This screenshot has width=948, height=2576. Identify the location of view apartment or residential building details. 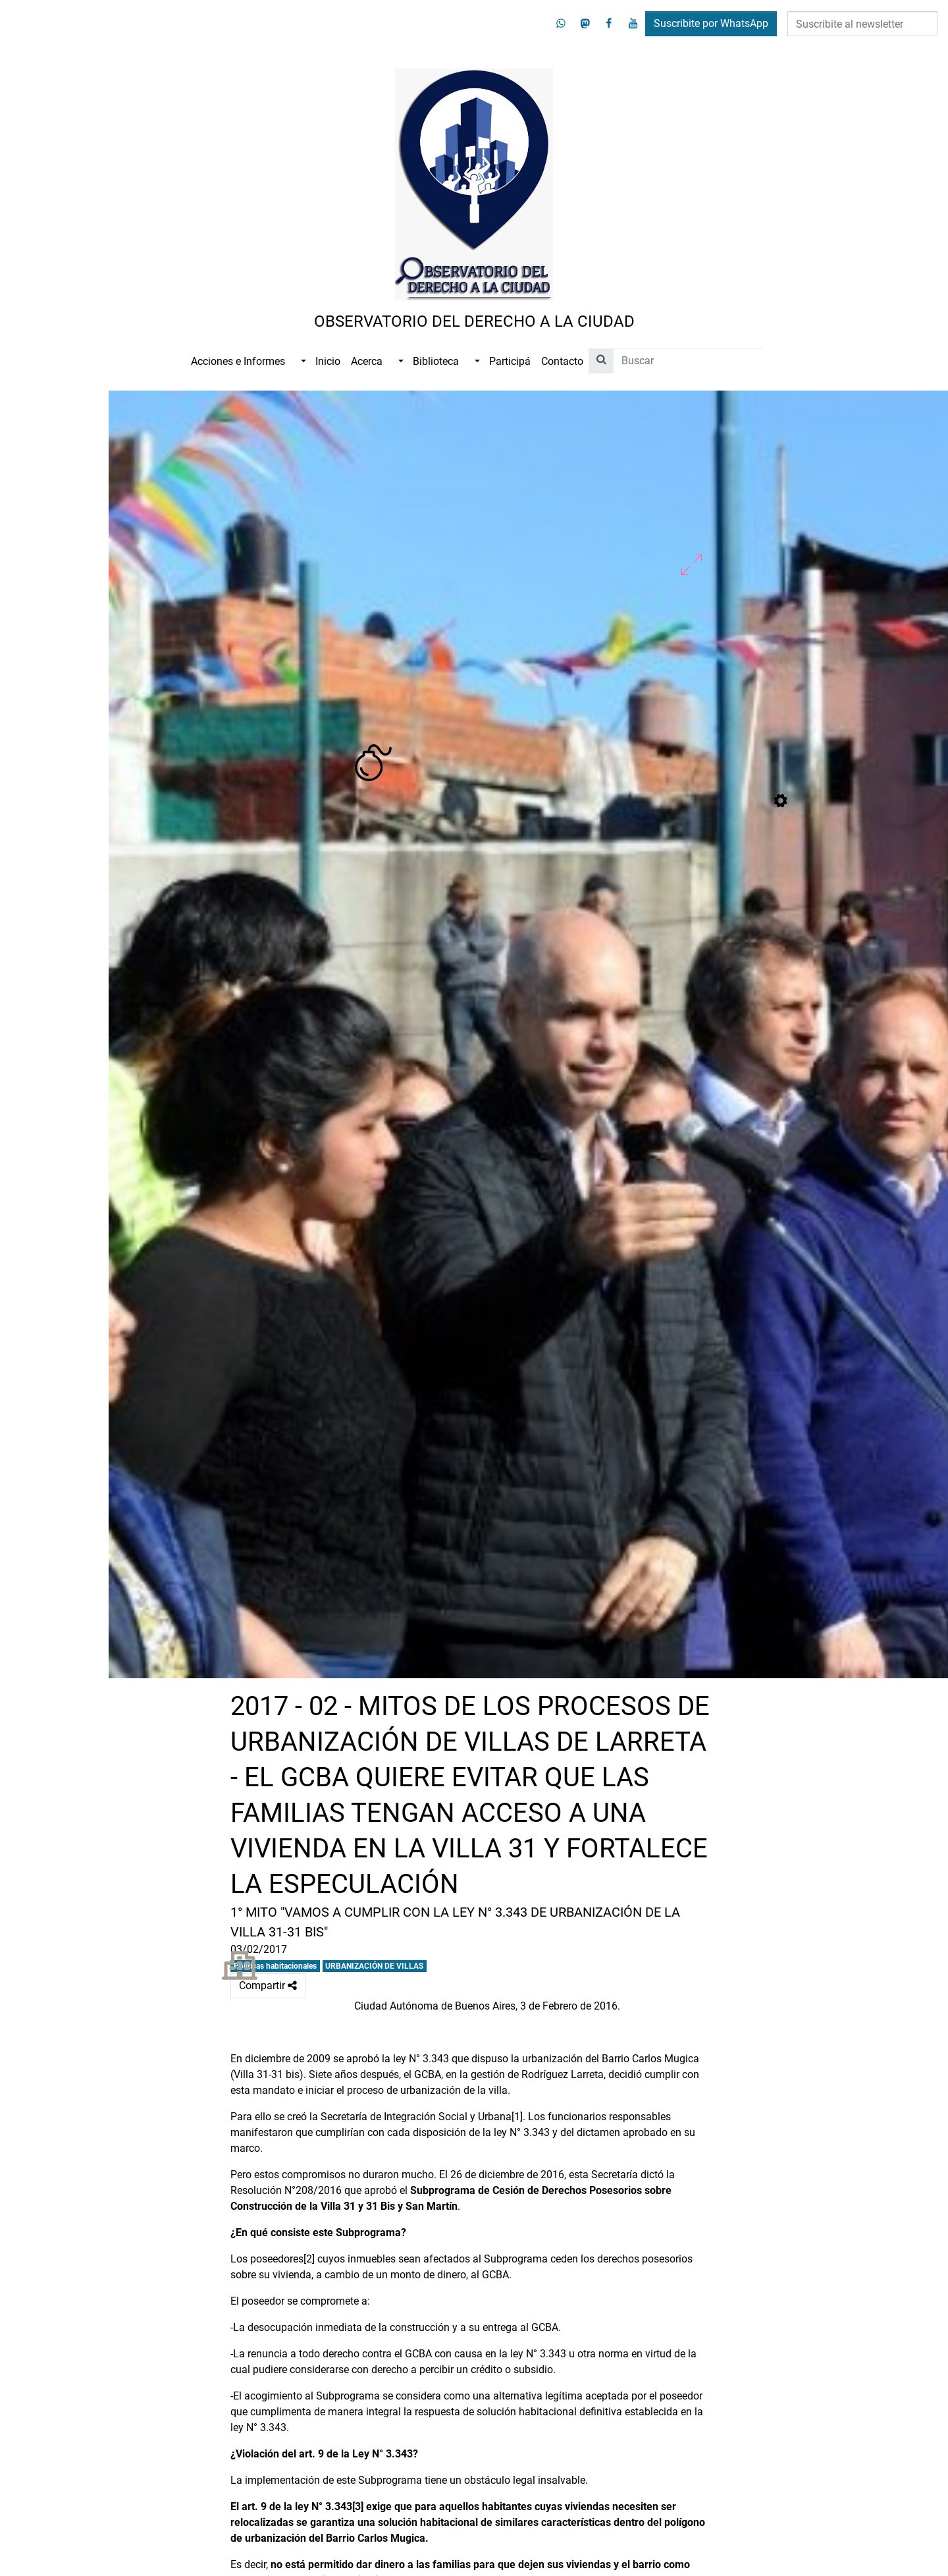
(240, 1965).